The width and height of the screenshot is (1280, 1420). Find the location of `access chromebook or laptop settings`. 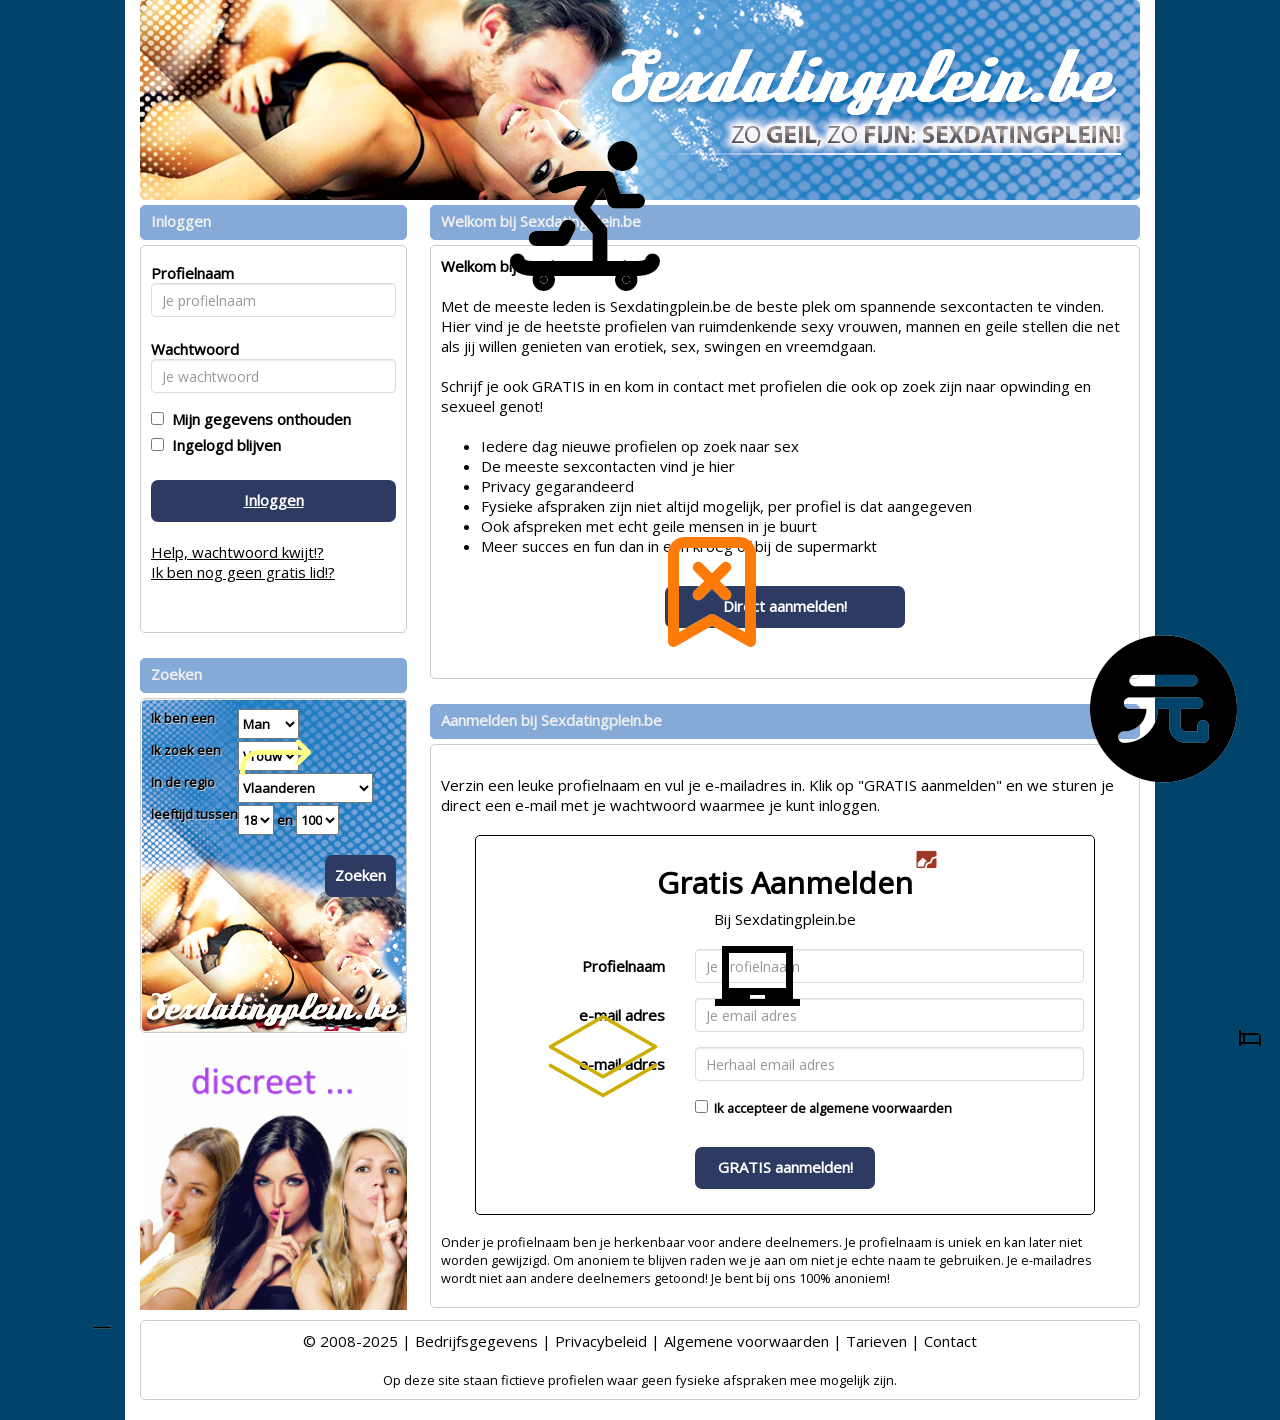

access chromebook or laptop settings is located at coordinates (757, 977).